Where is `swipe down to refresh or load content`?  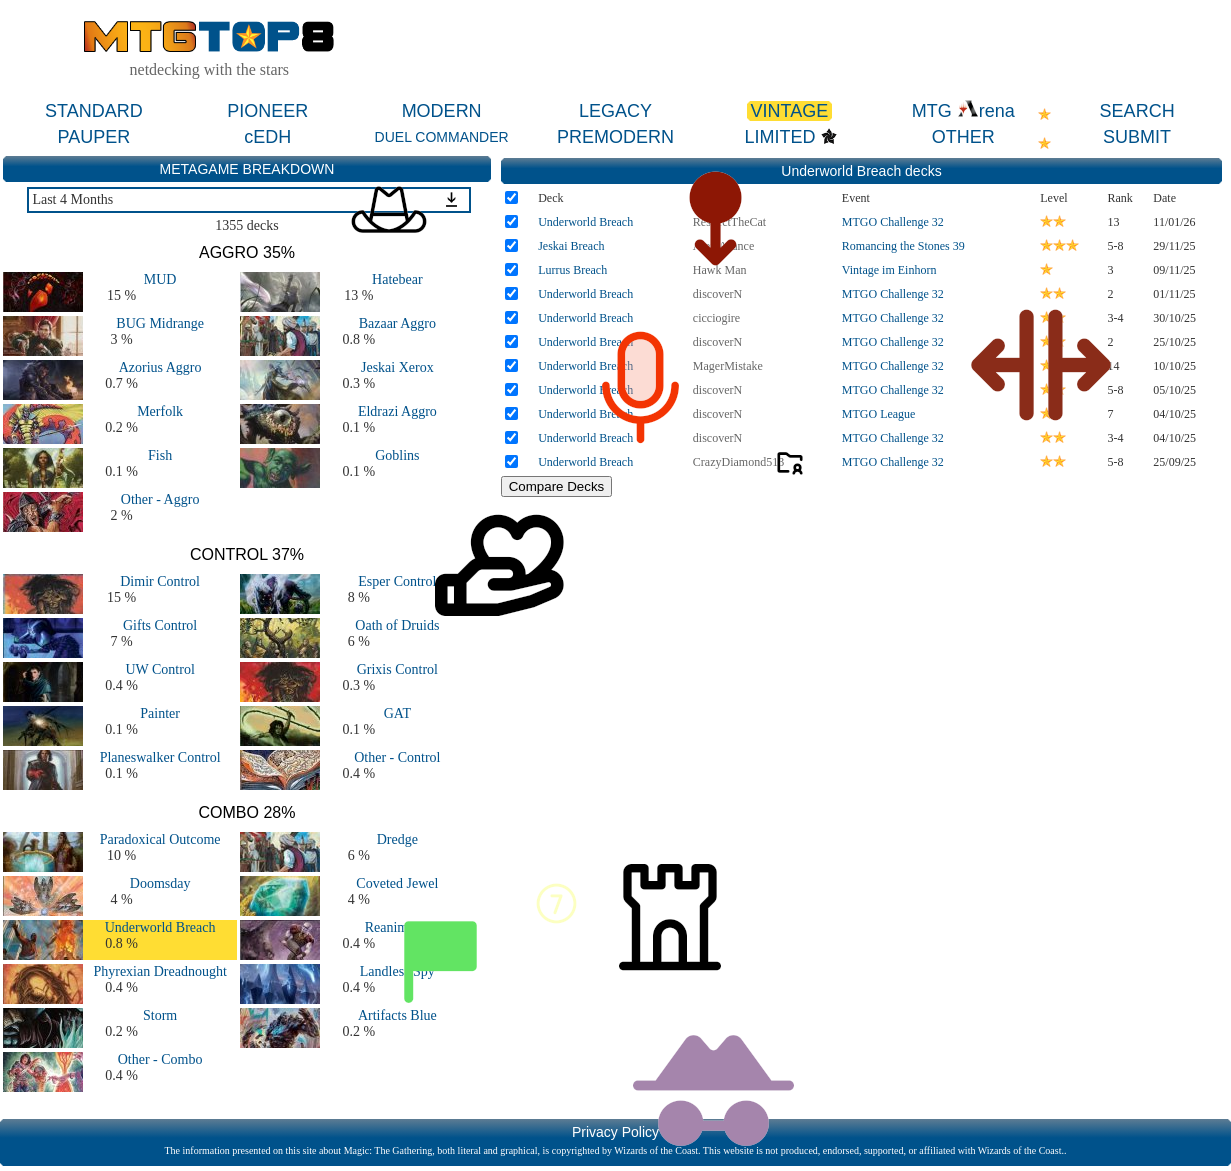 swipe down to refresh or load content is located at coordinates (715, 218).